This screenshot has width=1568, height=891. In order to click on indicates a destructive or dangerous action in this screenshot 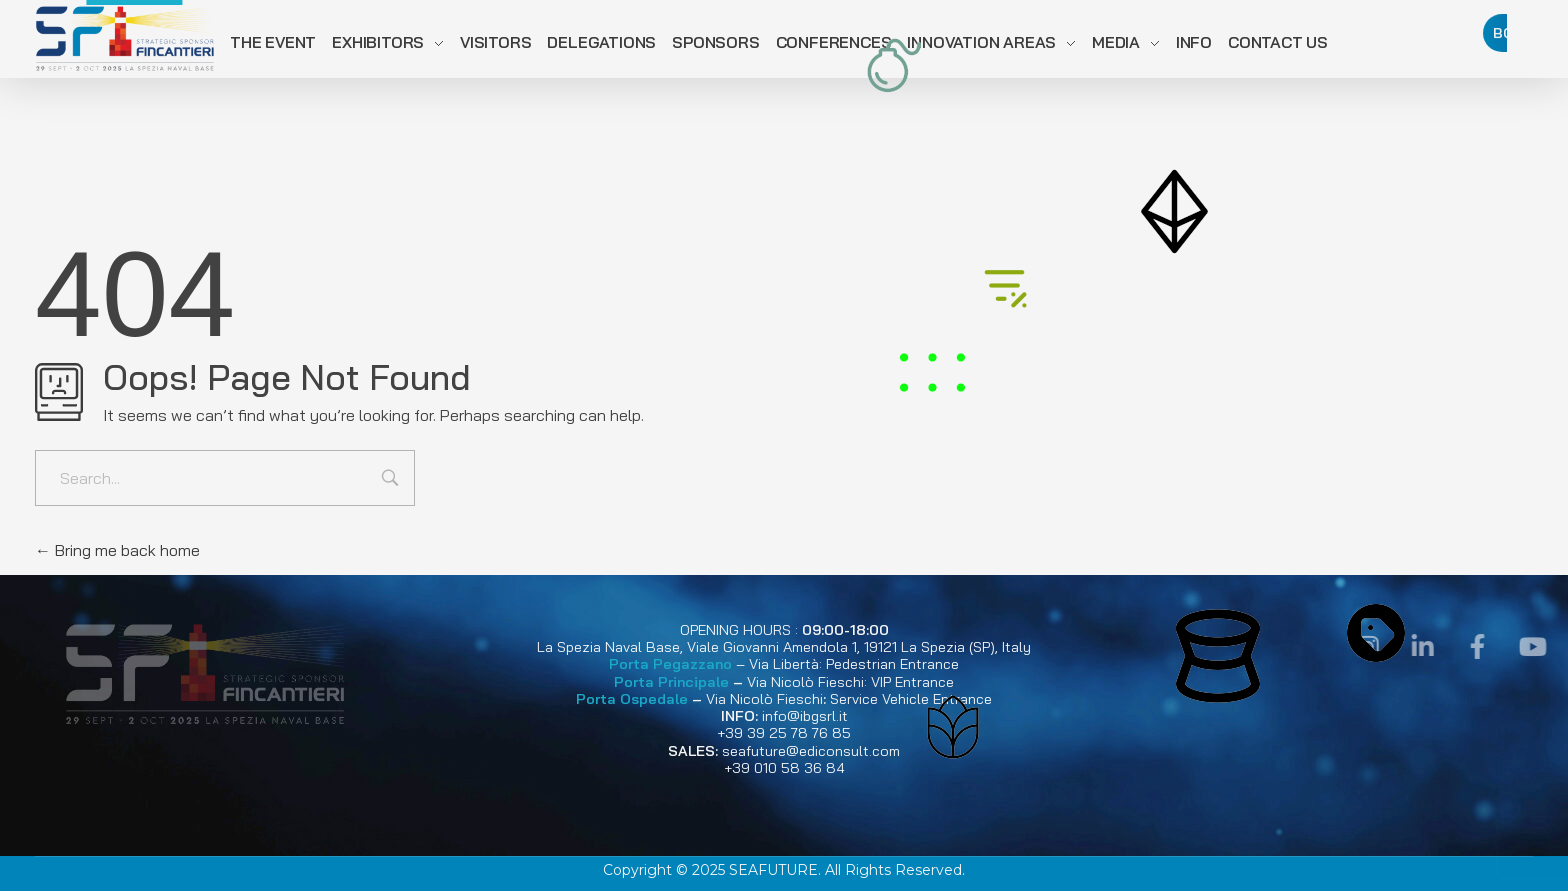, I will do `click(891, 64)`.